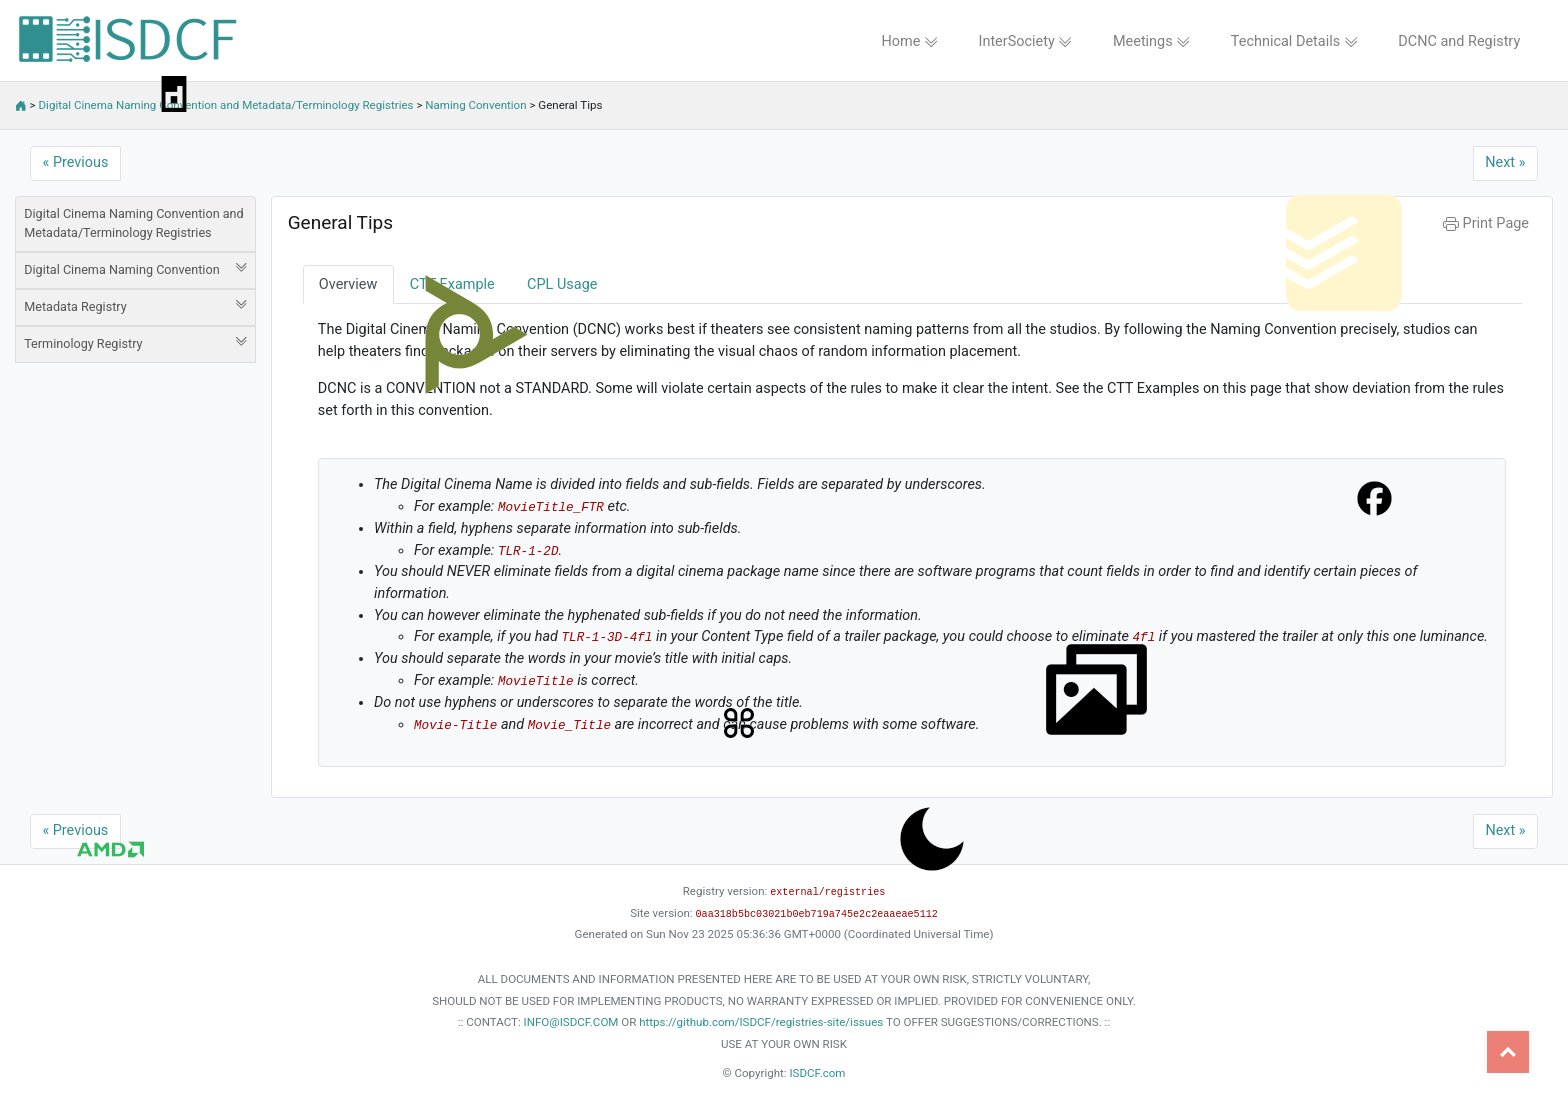 This screenshot has height=1099, width=1568. I want to click on open the app drawer or menu, so click(739, 723).